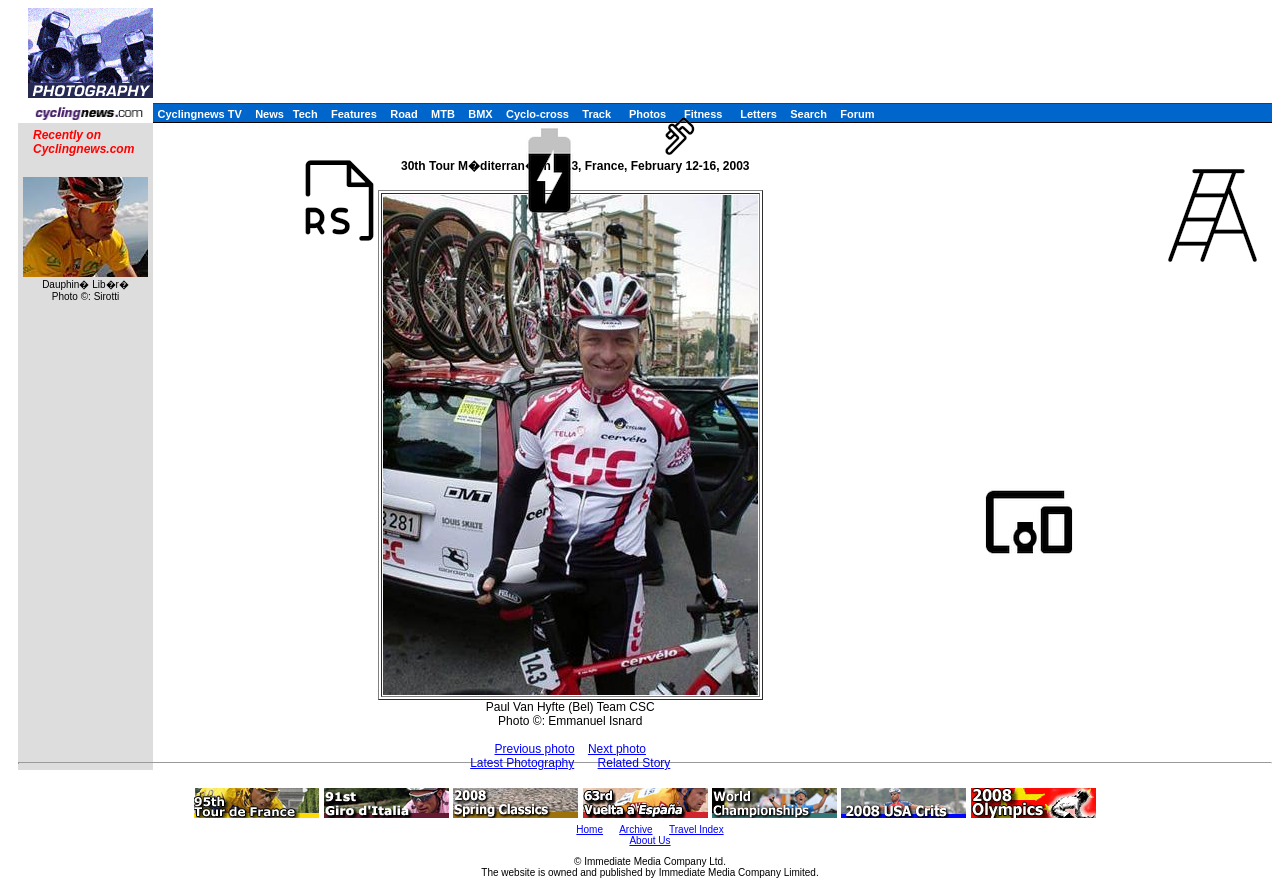  I want to click on view other connected devices, so click(1029, 522).